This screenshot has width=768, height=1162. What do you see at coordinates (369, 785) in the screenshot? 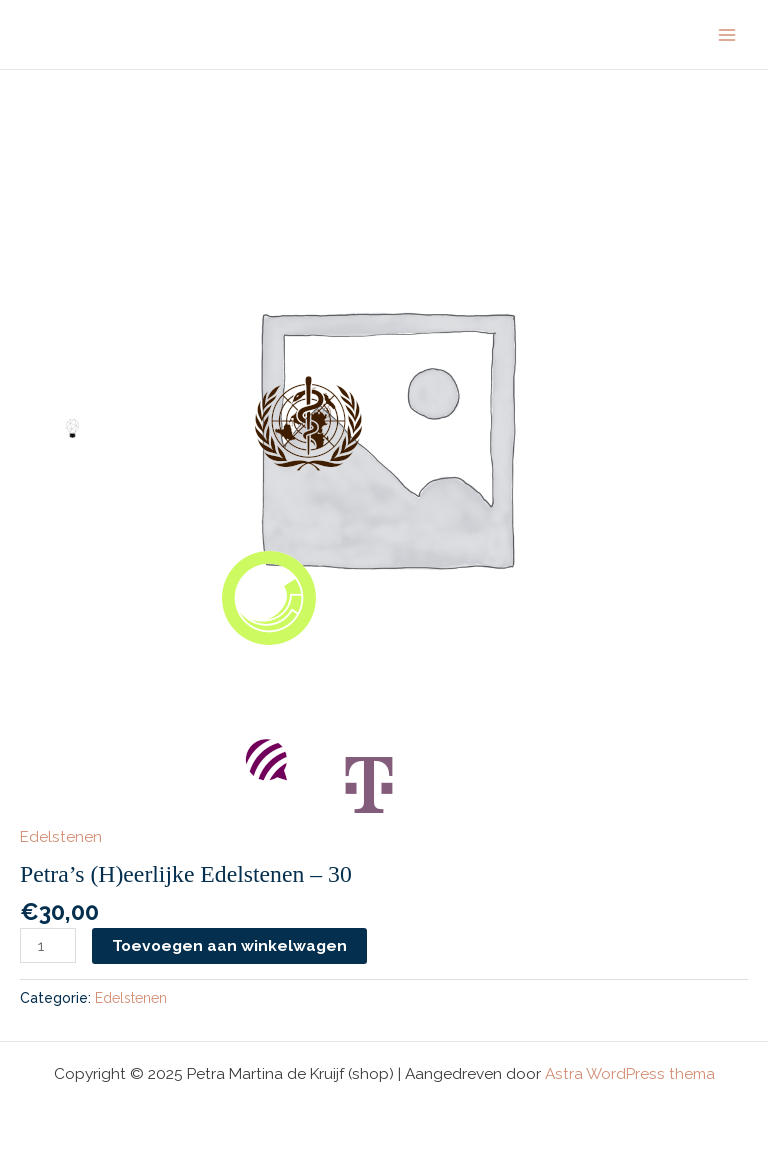
I see `deutsche telekom company logo` at bounding box center [369, 785].